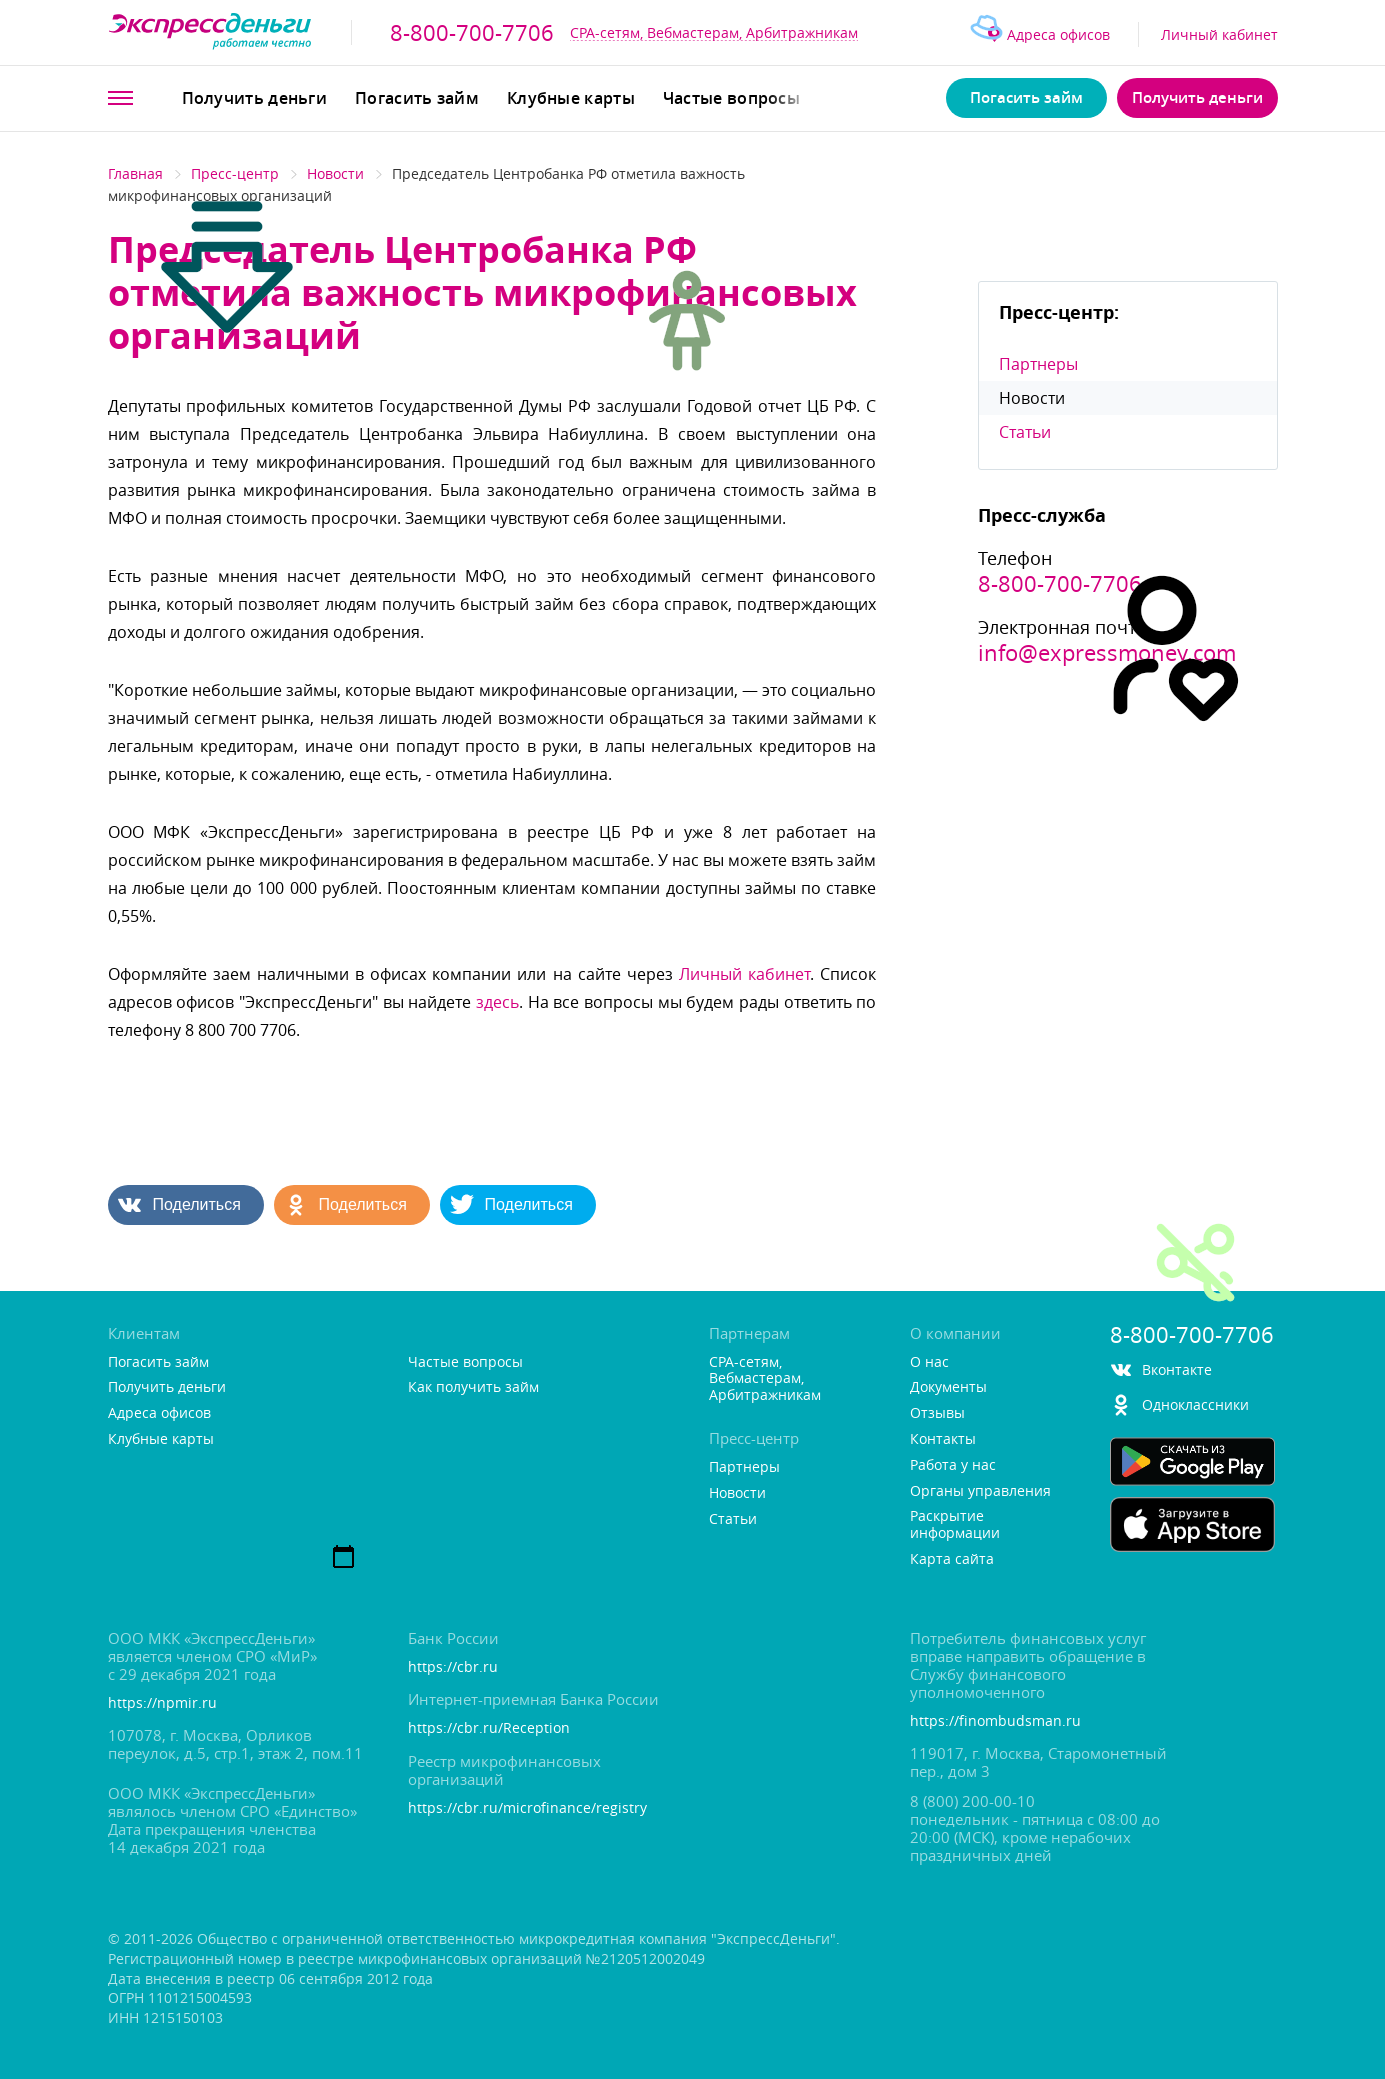 The width and height of the screenshot is (1385, 2079). What do you see at coordinates (343, 1556) in the screenshot?
I see `view today's date` at bounding box center [343, 1556].